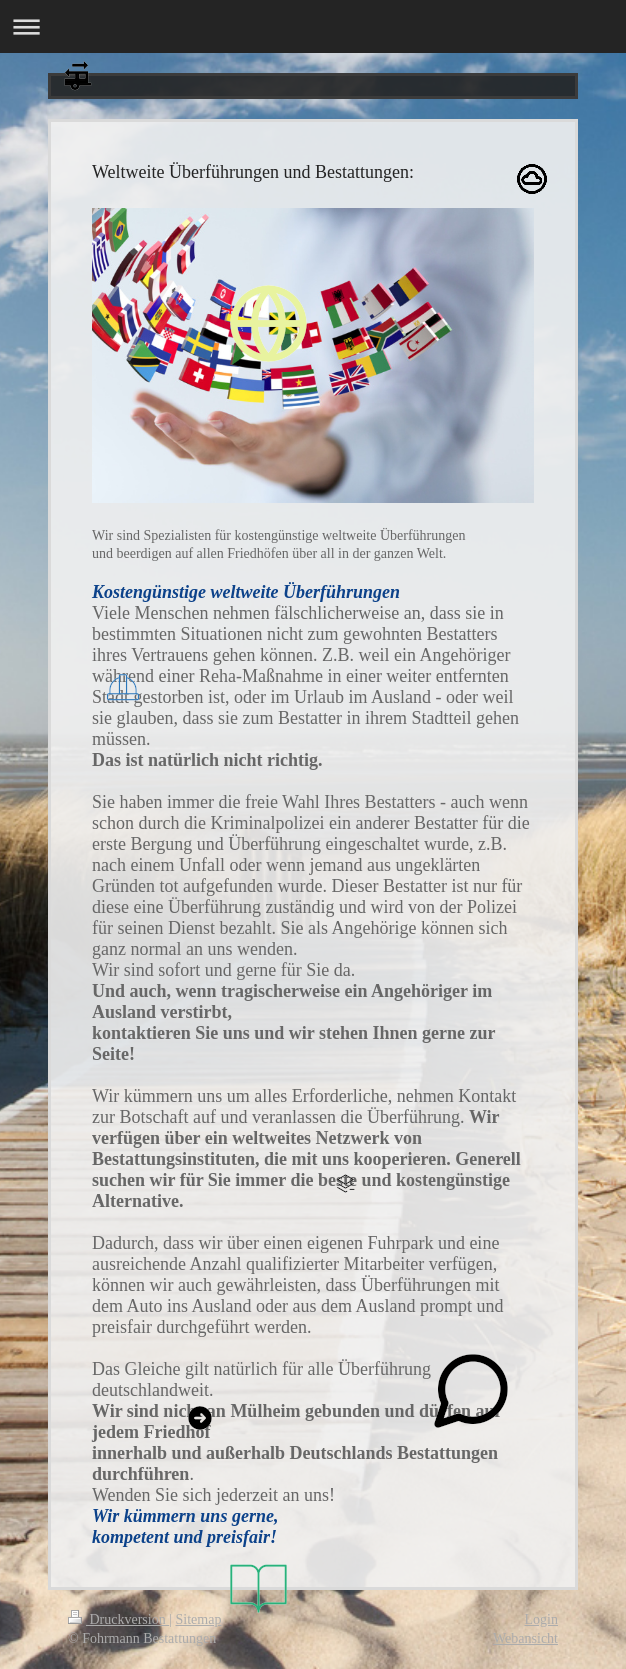 This screenshot has width=626, height=1669. What do you see at coordinates (268, 323) in the screenshot?
I see `switch to global or international settings` at bounding box center [268, 323].